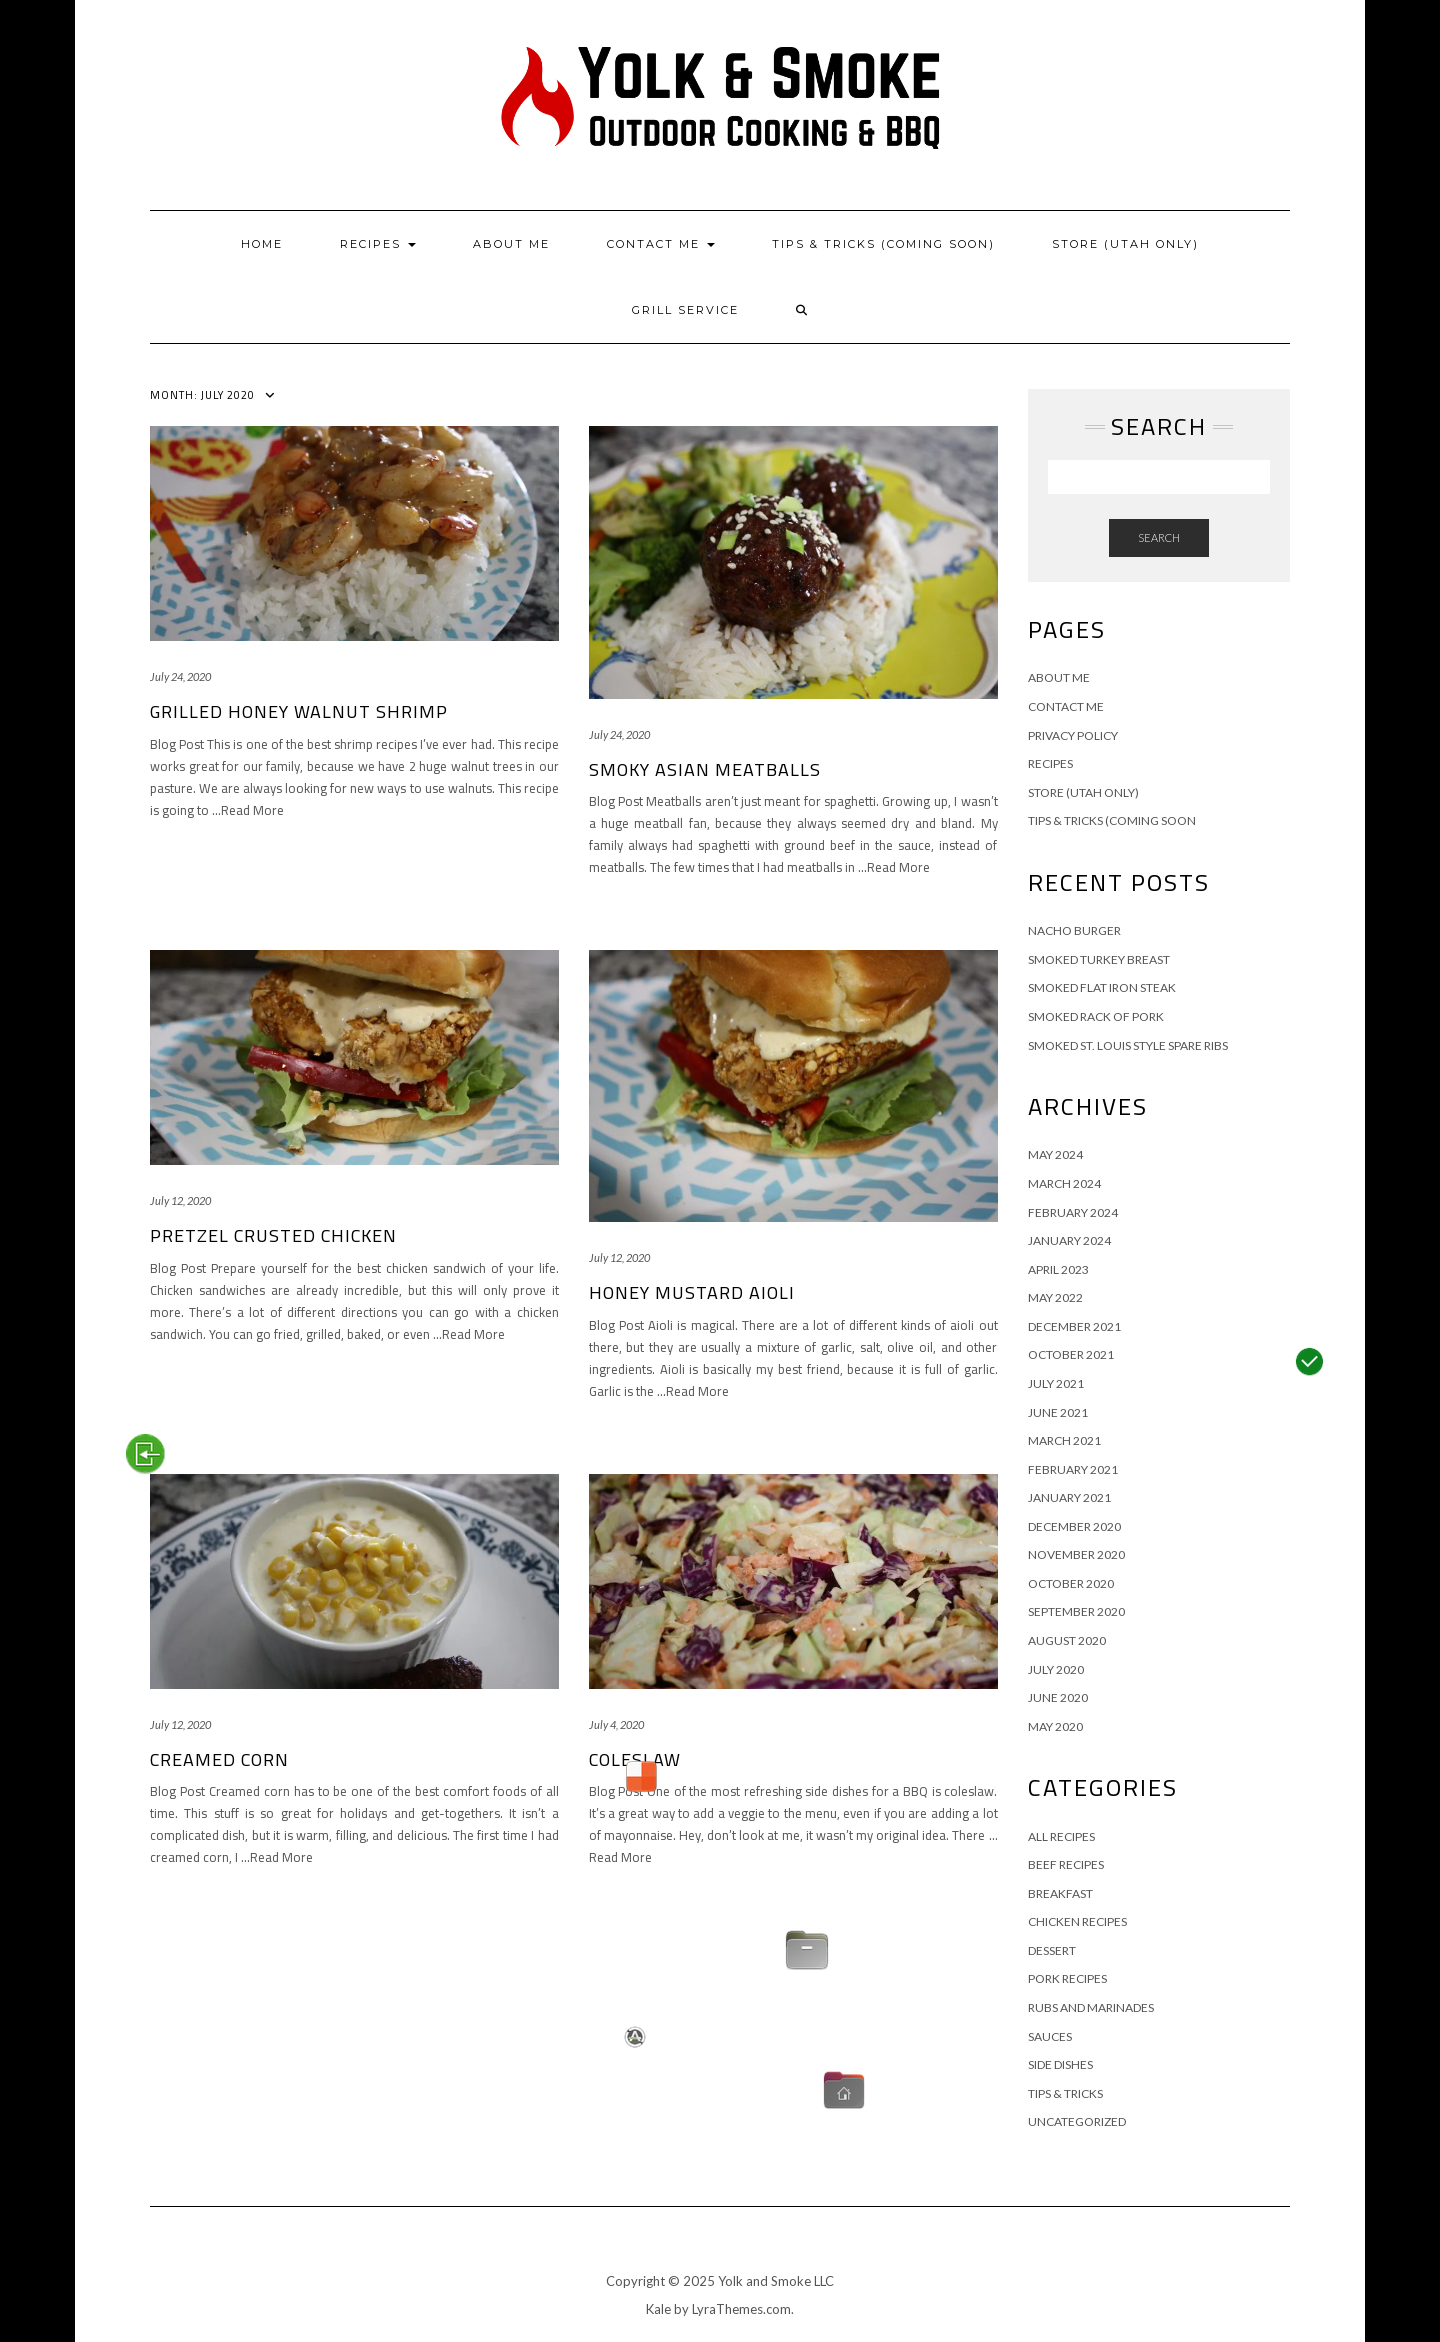 Image resolution: width=1440 pixels, height=2342 pixels. Describe the element at coordinates (807, 1950) in the screenshot. I see `open the file manager application` at that location.